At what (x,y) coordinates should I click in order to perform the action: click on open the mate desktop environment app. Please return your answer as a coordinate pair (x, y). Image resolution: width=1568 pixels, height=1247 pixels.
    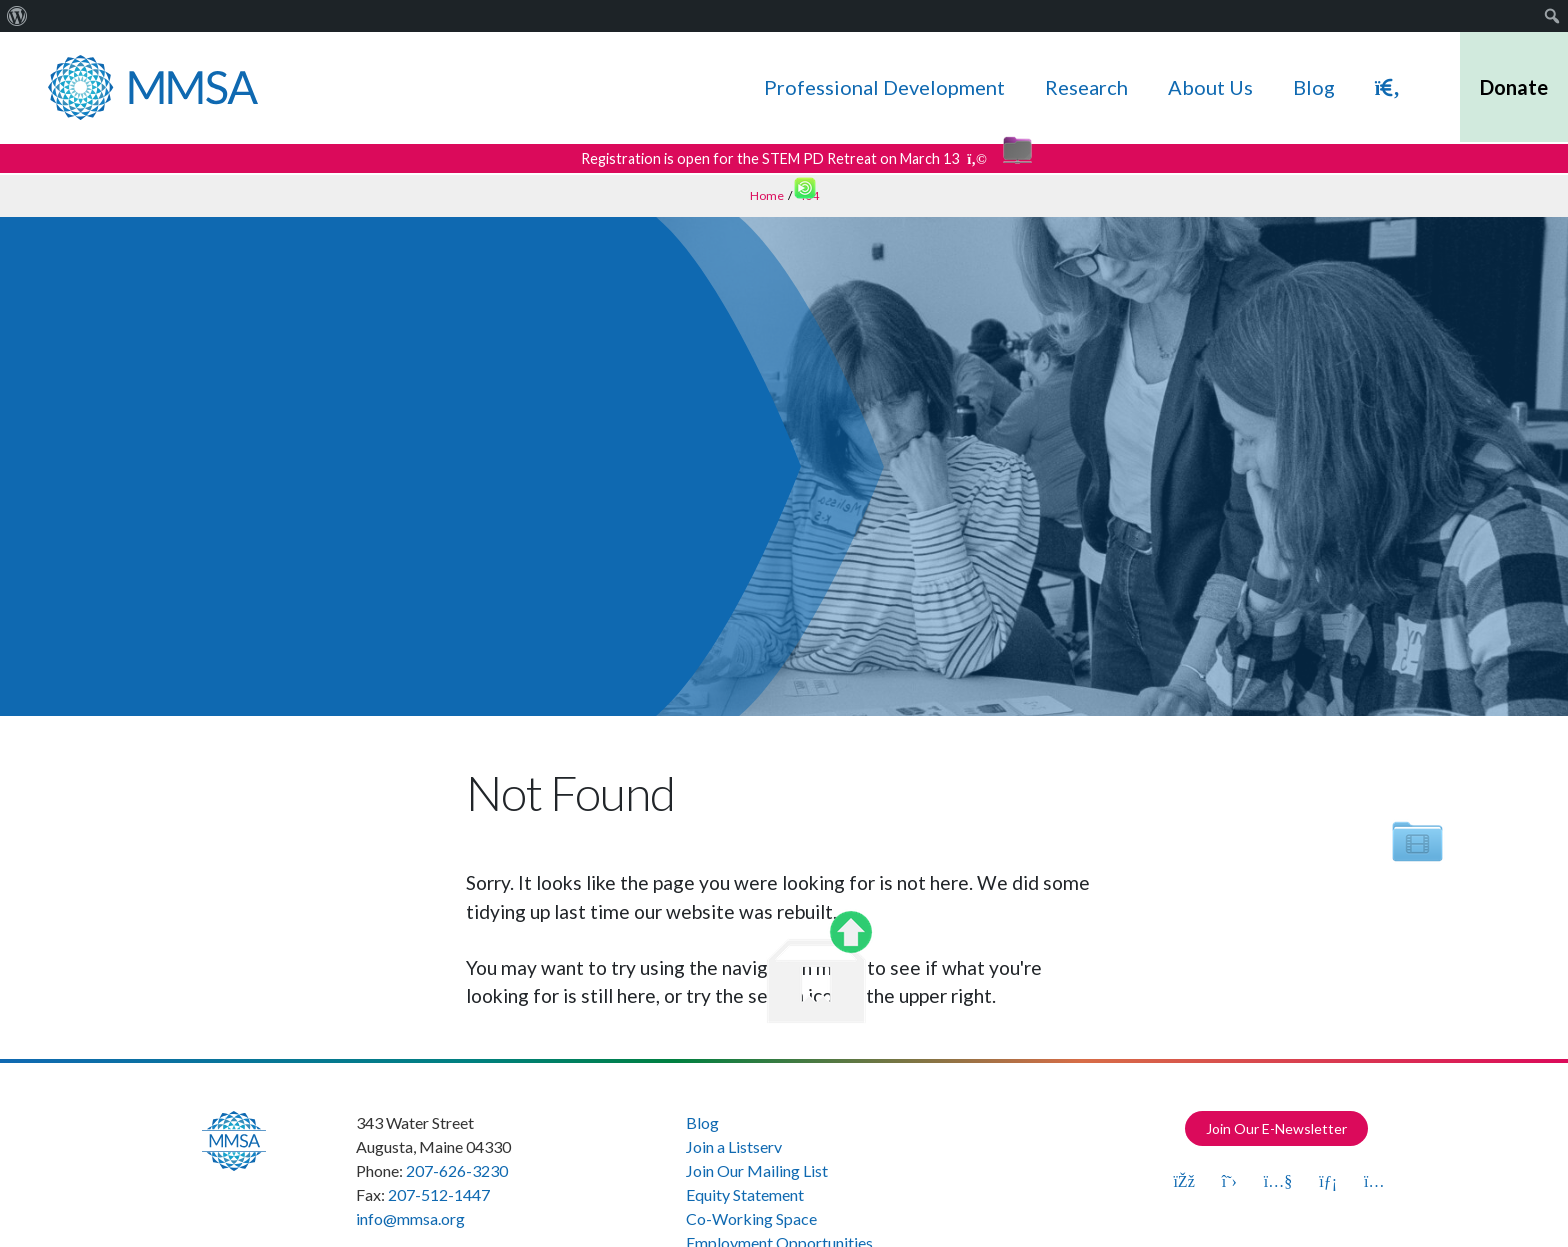
    Looking at the image, I should click on (805, 188).